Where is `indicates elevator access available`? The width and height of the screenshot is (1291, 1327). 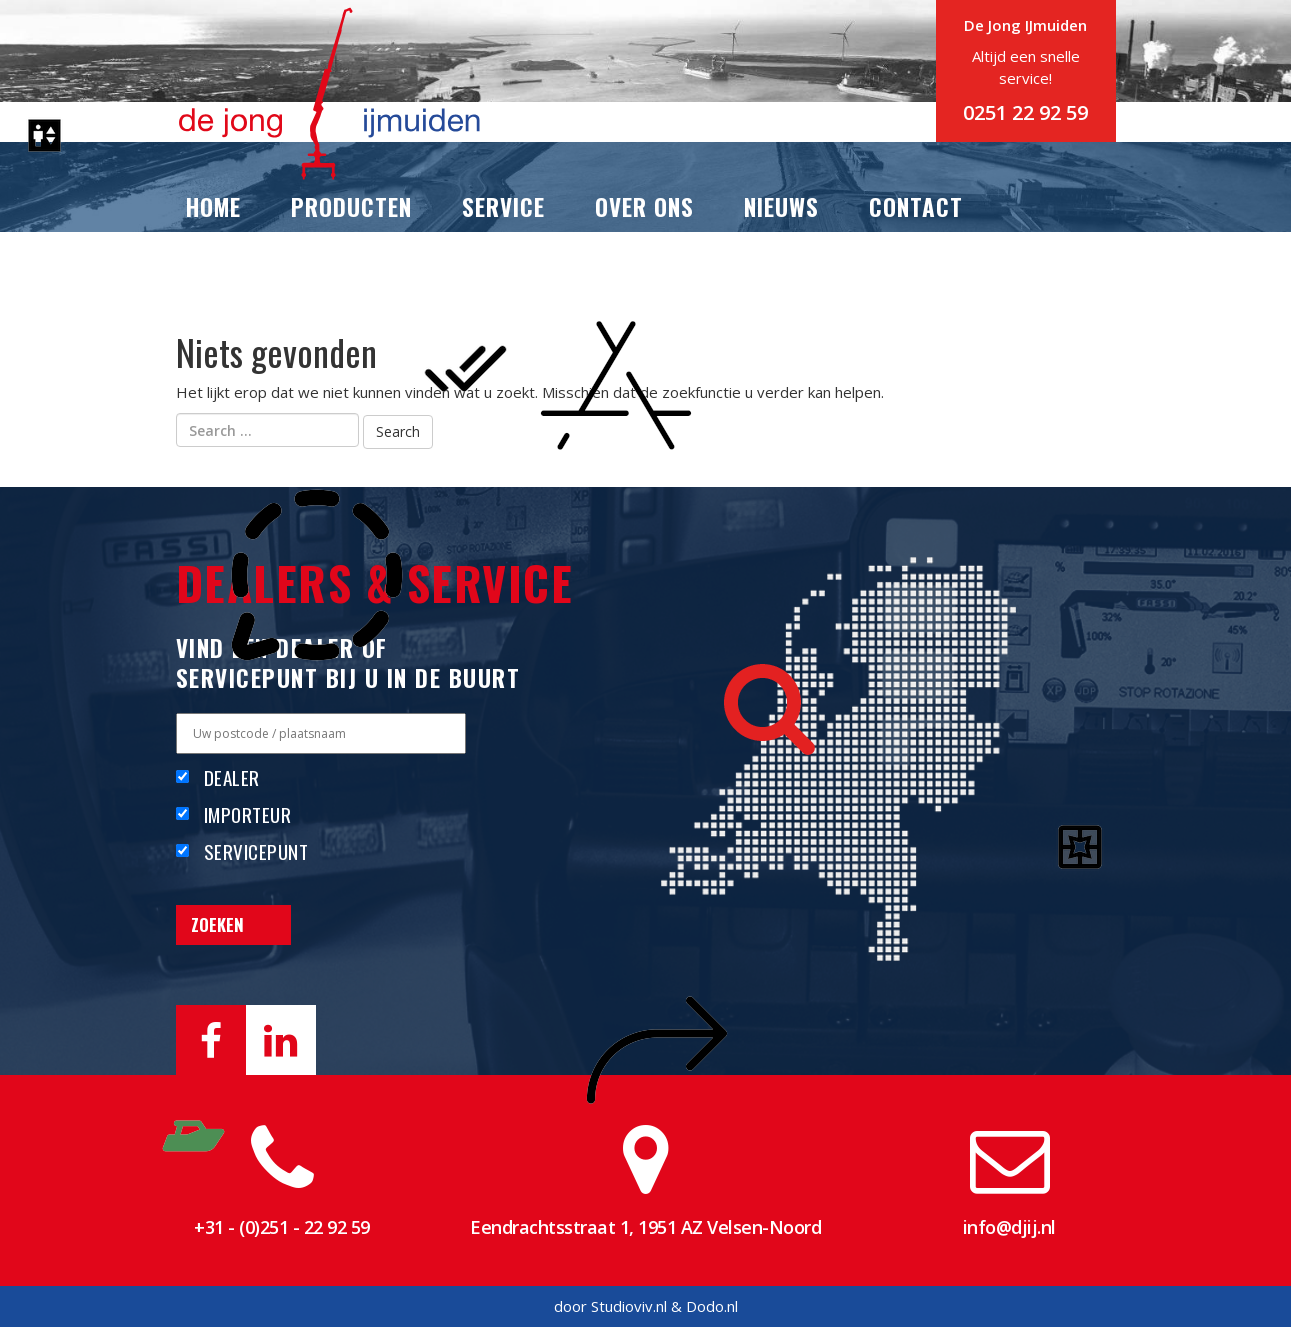
indicates elevator access available is located at coordinates (44, 135).